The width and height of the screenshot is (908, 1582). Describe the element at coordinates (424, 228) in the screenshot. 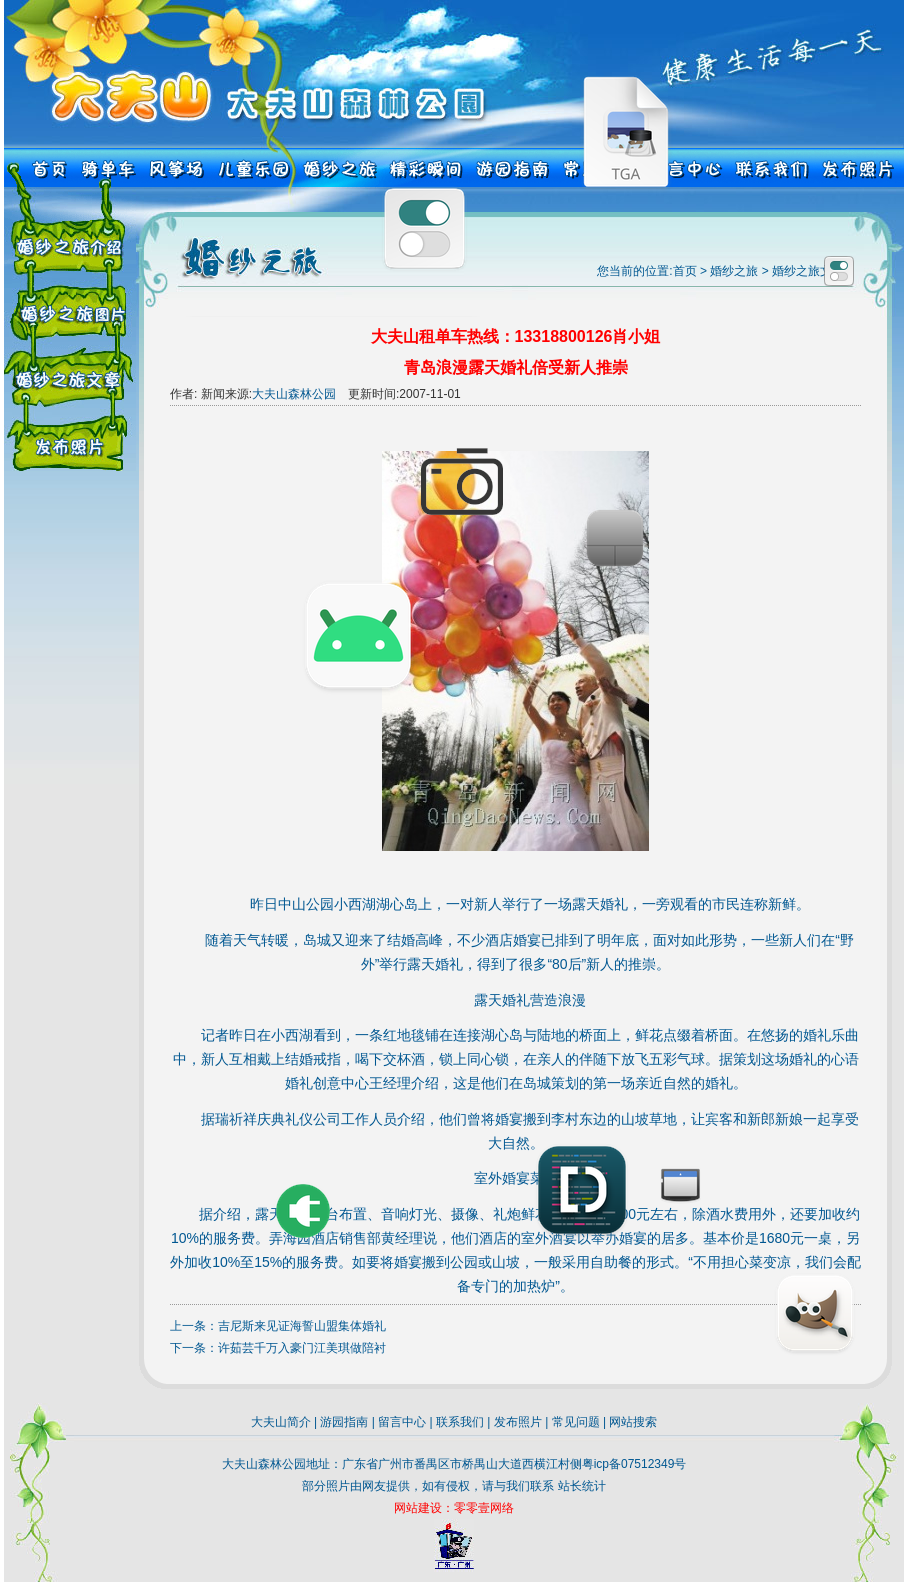

I see `open gnome tweaks settings application` at that location.